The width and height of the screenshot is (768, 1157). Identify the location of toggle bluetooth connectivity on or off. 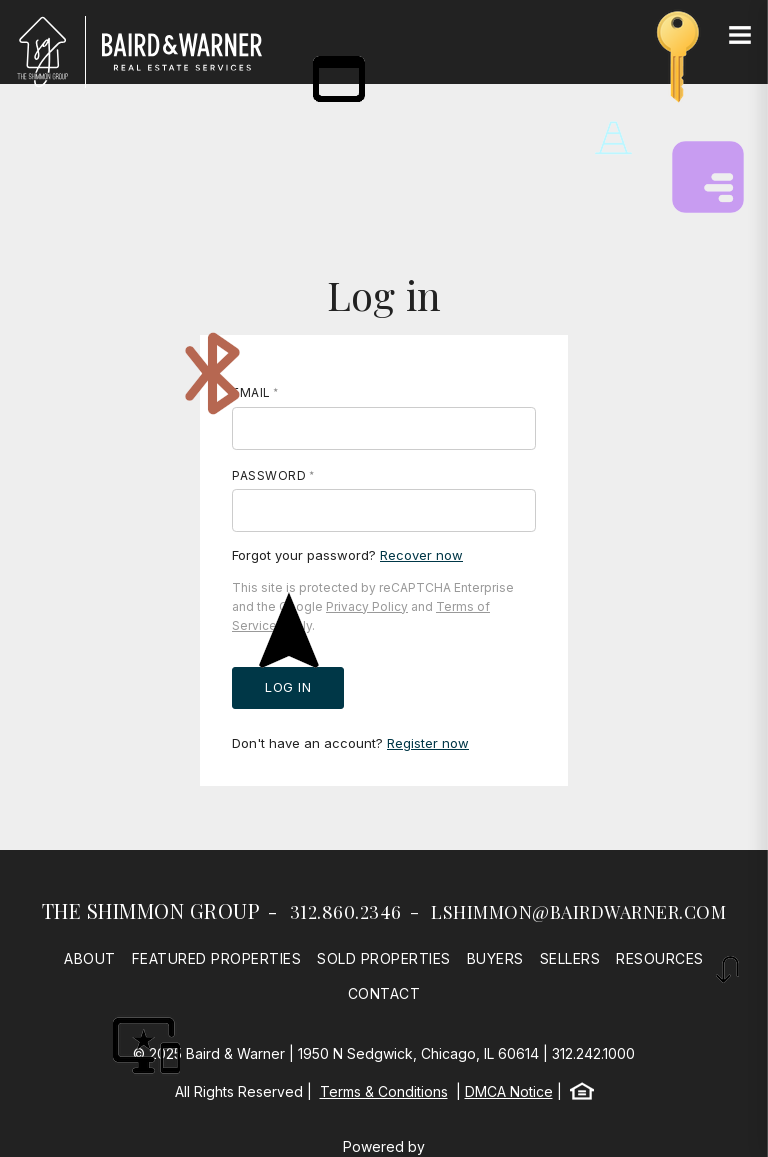
(212, 373).